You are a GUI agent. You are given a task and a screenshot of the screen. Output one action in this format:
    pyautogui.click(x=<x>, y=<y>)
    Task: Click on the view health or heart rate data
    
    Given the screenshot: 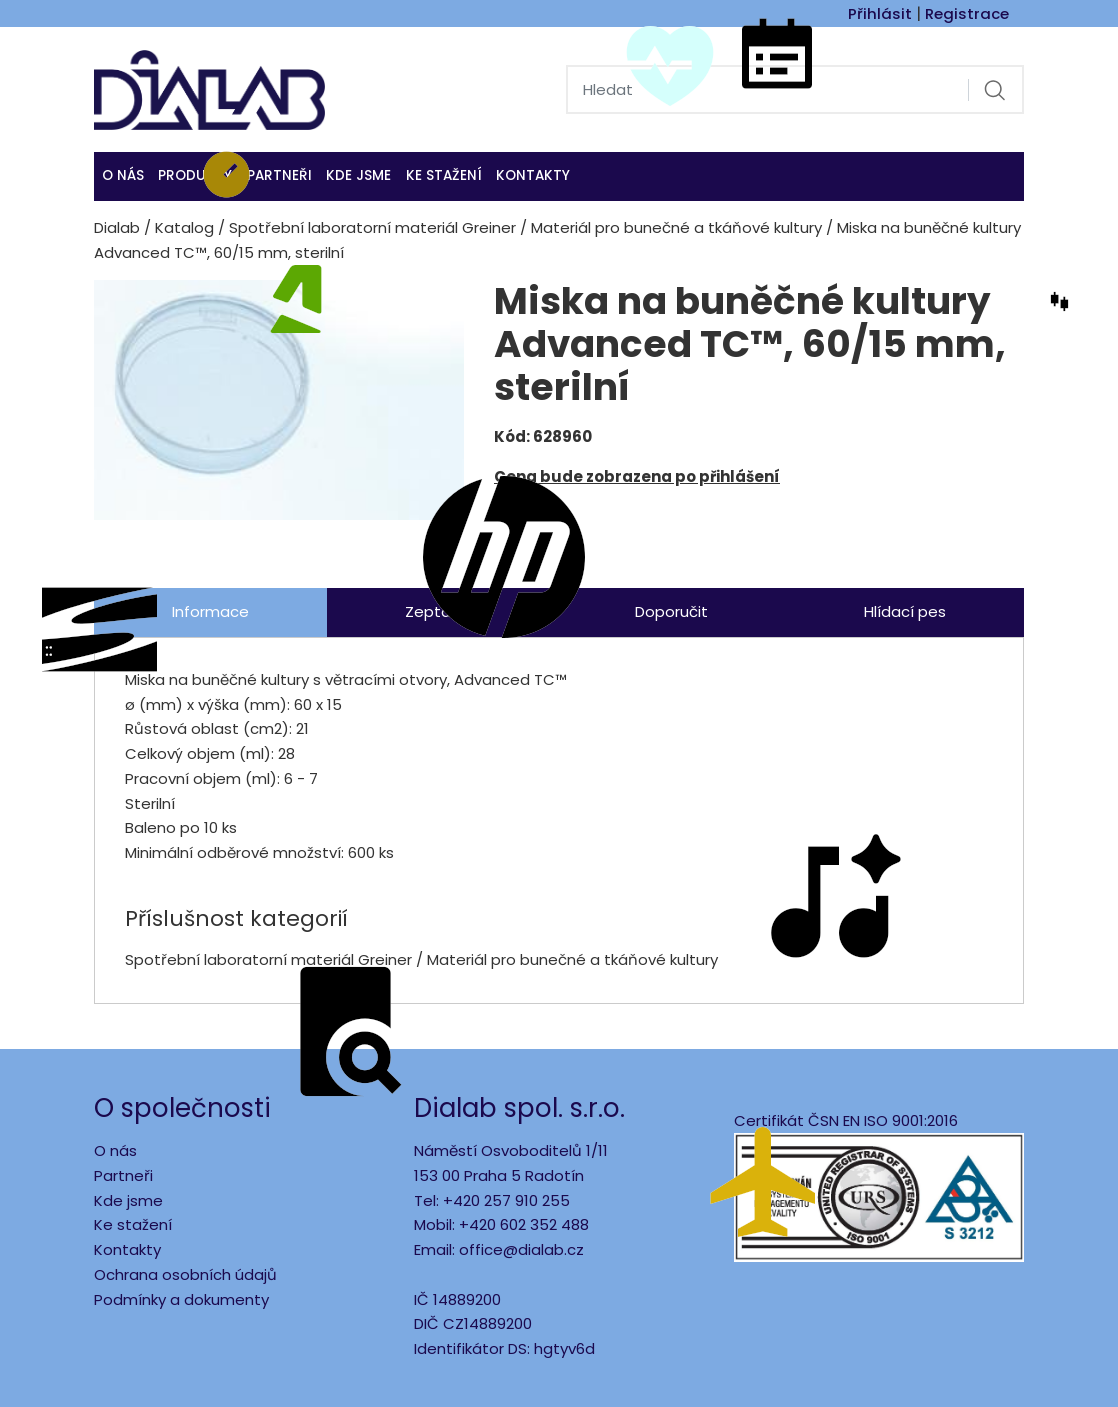 What is the action you would take?
    pyautogui.click(x=670, y=65)
    